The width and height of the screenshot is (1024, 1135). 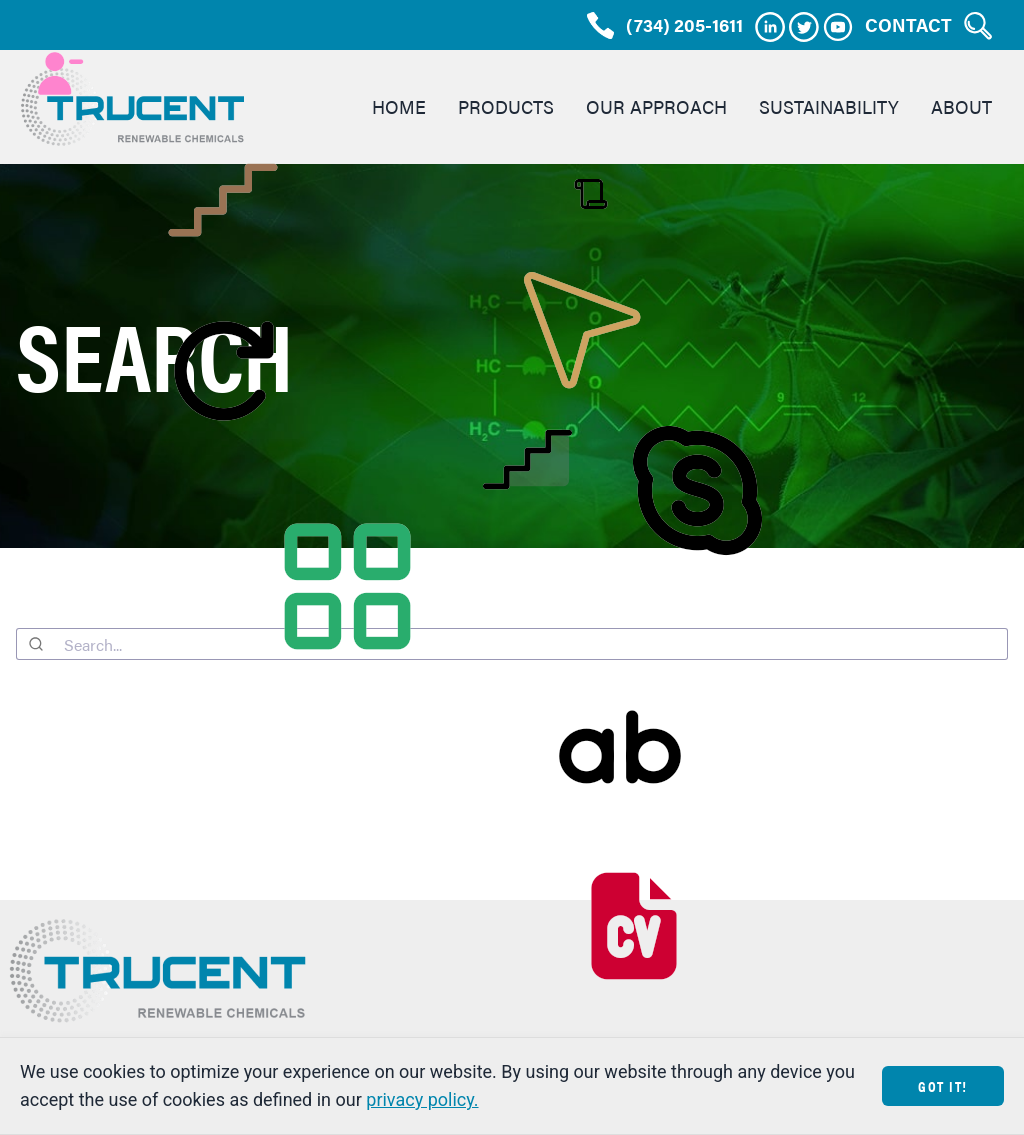 What do you see at coordinates (634, 926) in the screenshot?
I see `view or open your CV/resume file` at bounding box center [634, 926].